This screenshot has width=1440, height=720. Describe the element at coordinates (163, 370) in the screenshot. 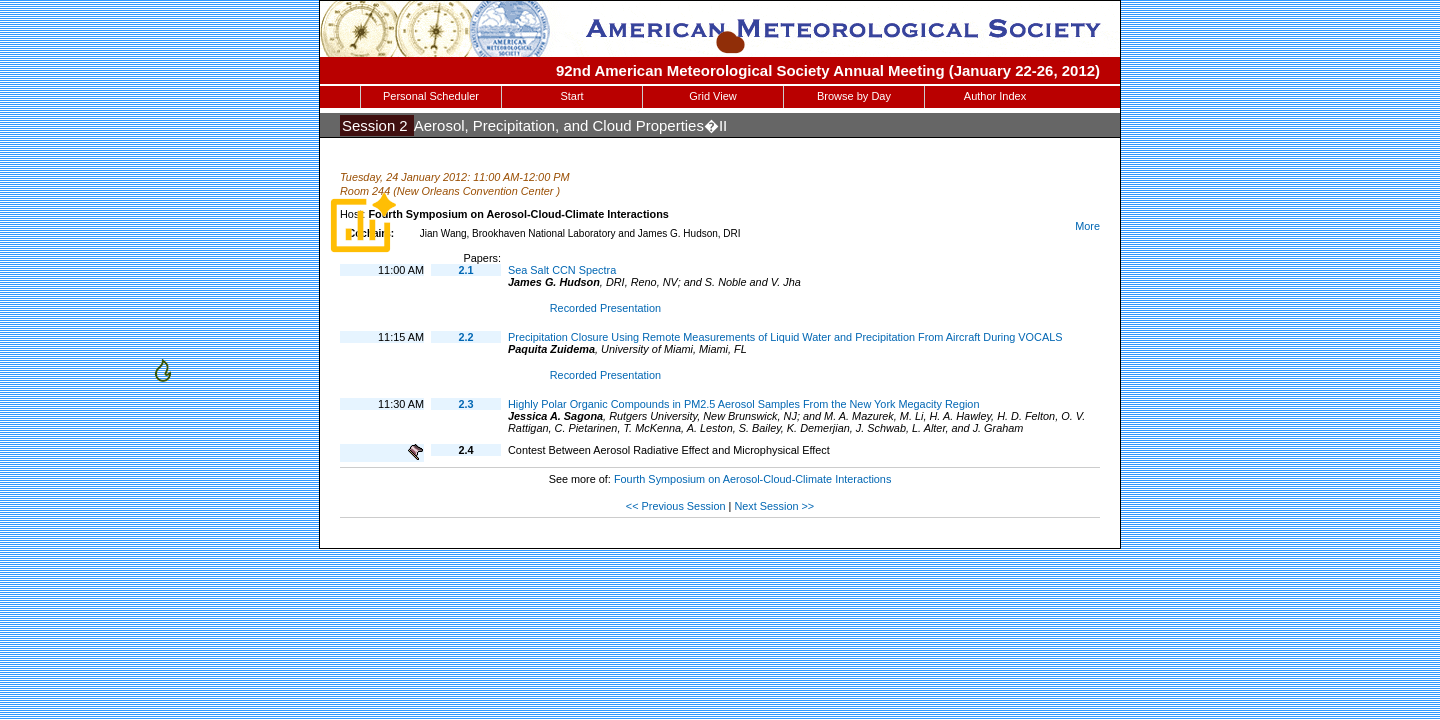

I see `view trending or hot content` at that location.